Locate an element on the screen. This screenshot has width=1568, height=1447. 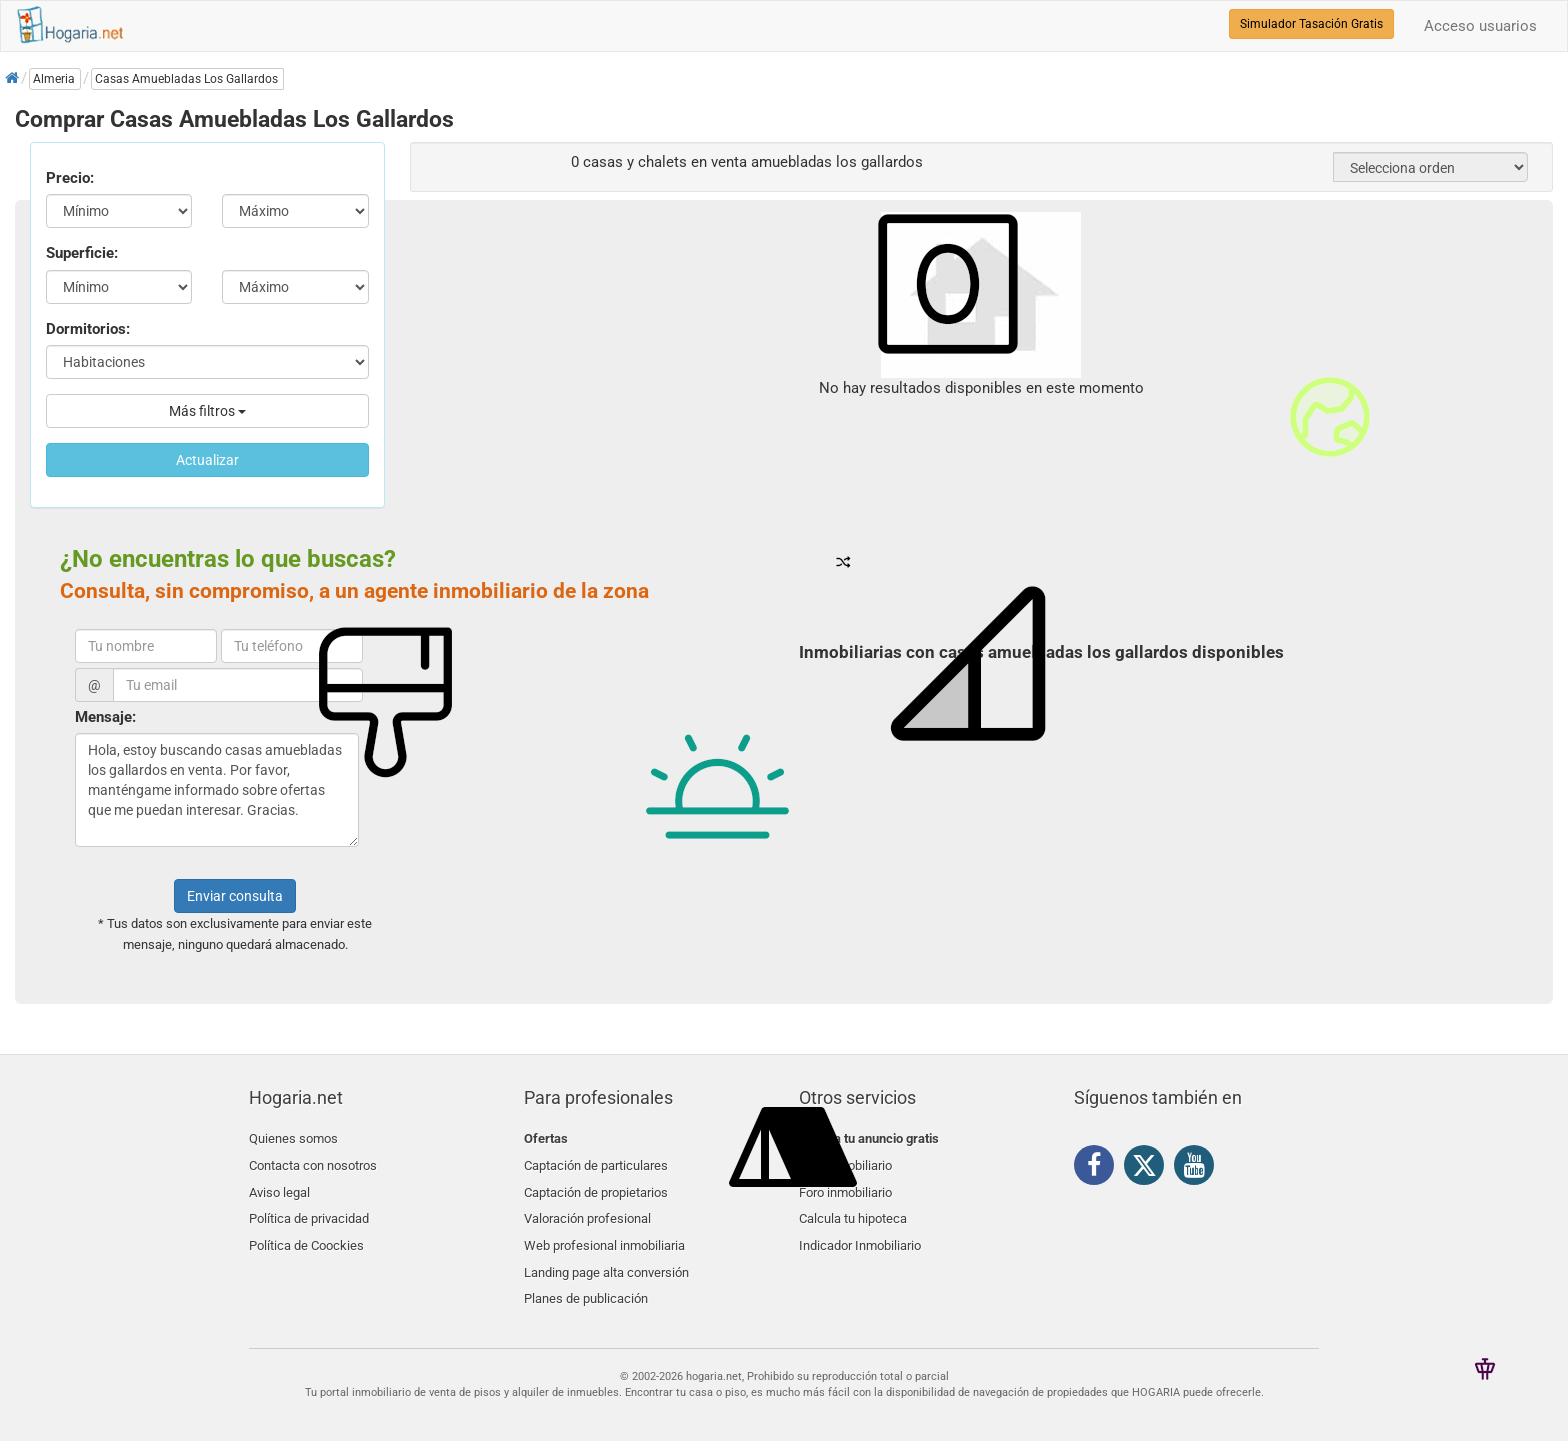
indicates medium cellular signal strength is located at coordinates (981, 670).